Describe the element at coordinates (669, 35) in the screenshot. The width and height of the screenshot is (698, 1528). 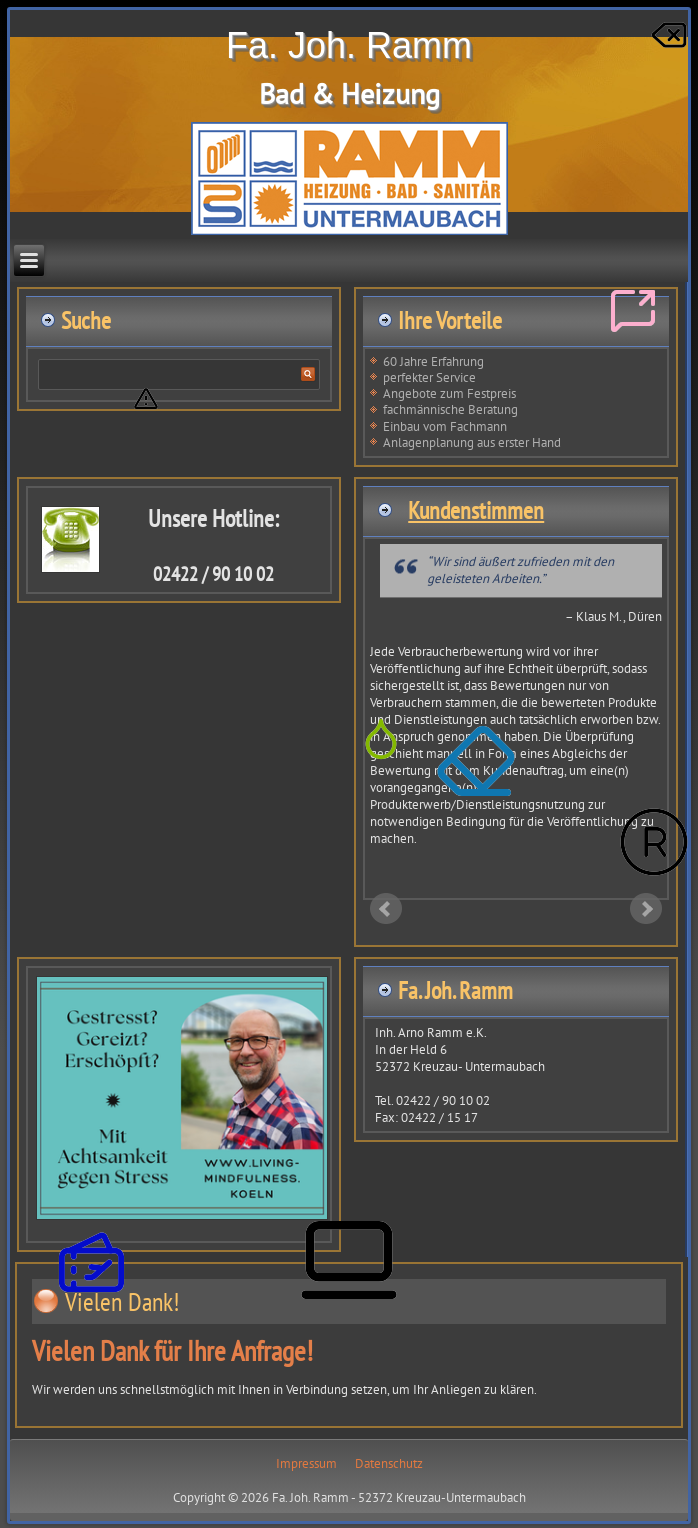
I see `delete selected item` at that location.